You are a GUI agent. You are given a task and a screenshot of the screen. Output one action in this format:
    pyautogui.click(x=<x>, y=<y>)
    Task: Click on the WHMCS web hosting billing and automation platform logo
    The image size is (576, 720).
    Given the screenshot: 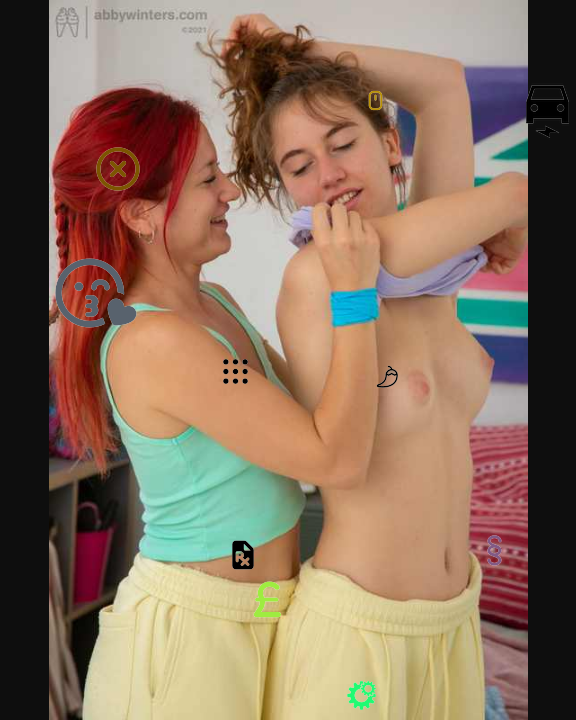 What is the action you would take?
    pyautogui.click(x=361, y=695)
    